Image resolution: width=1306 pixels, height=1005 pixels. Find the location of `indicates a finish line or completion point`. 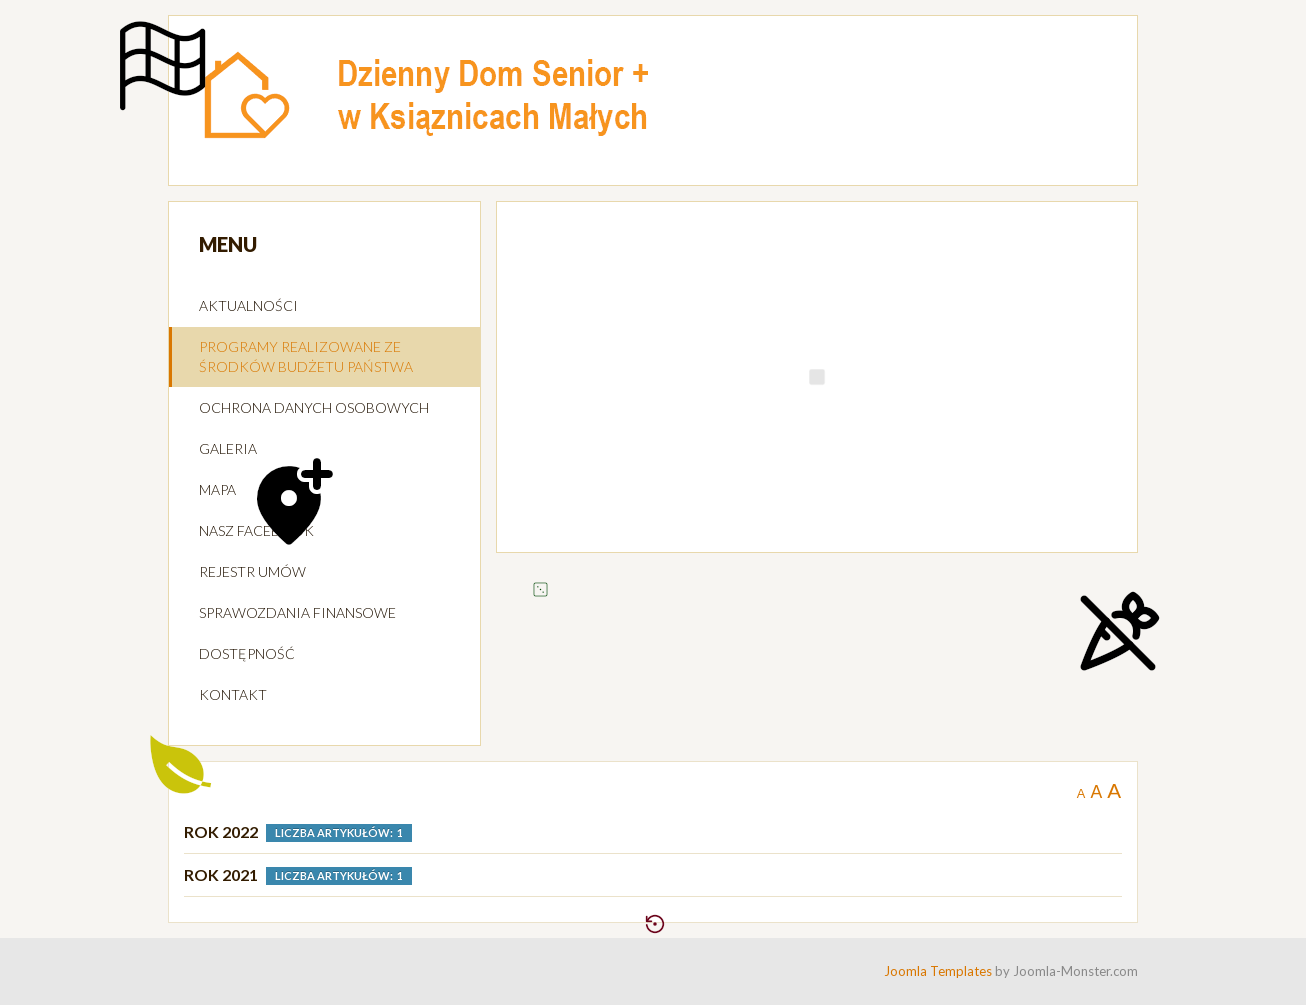

indicates a finish line or completion point is located at coordinates (159, 64).